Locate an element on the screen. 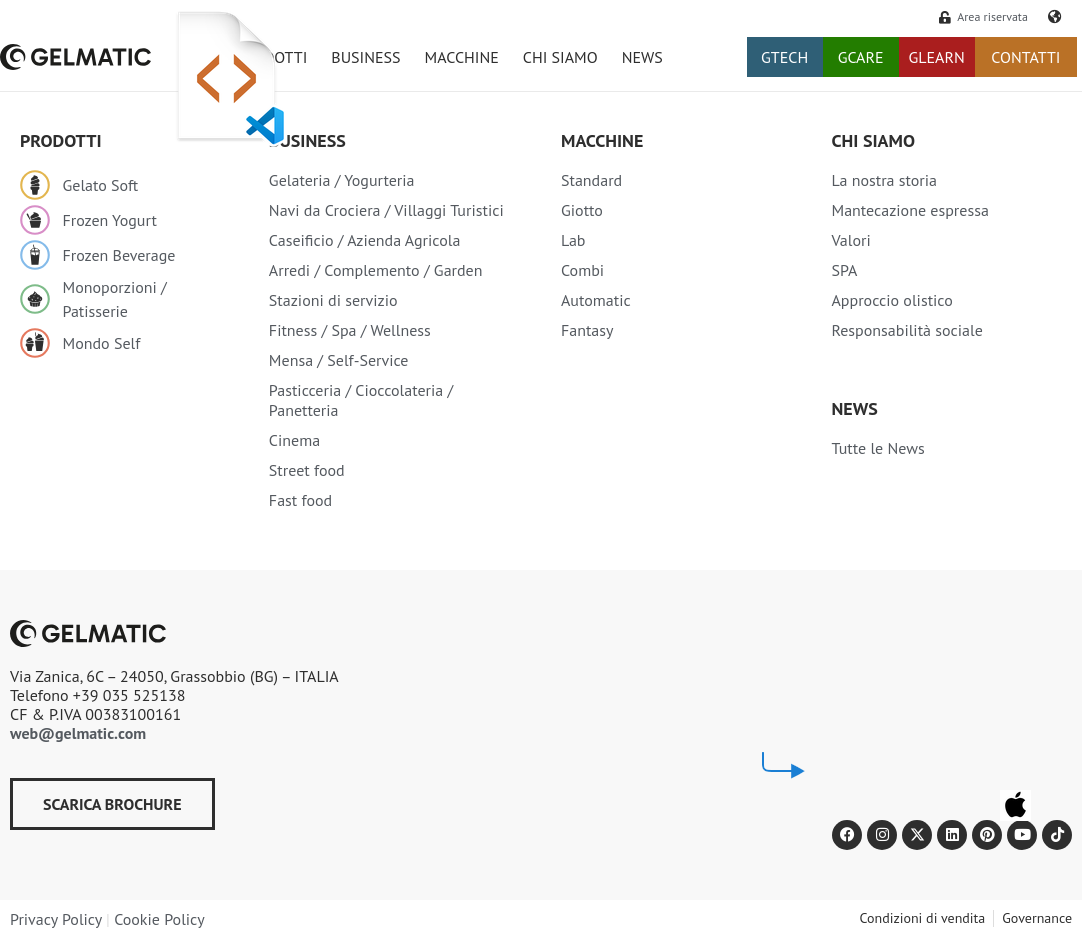 The image size is (1082, 939). forward an email message is located at coordinates (784, 762).